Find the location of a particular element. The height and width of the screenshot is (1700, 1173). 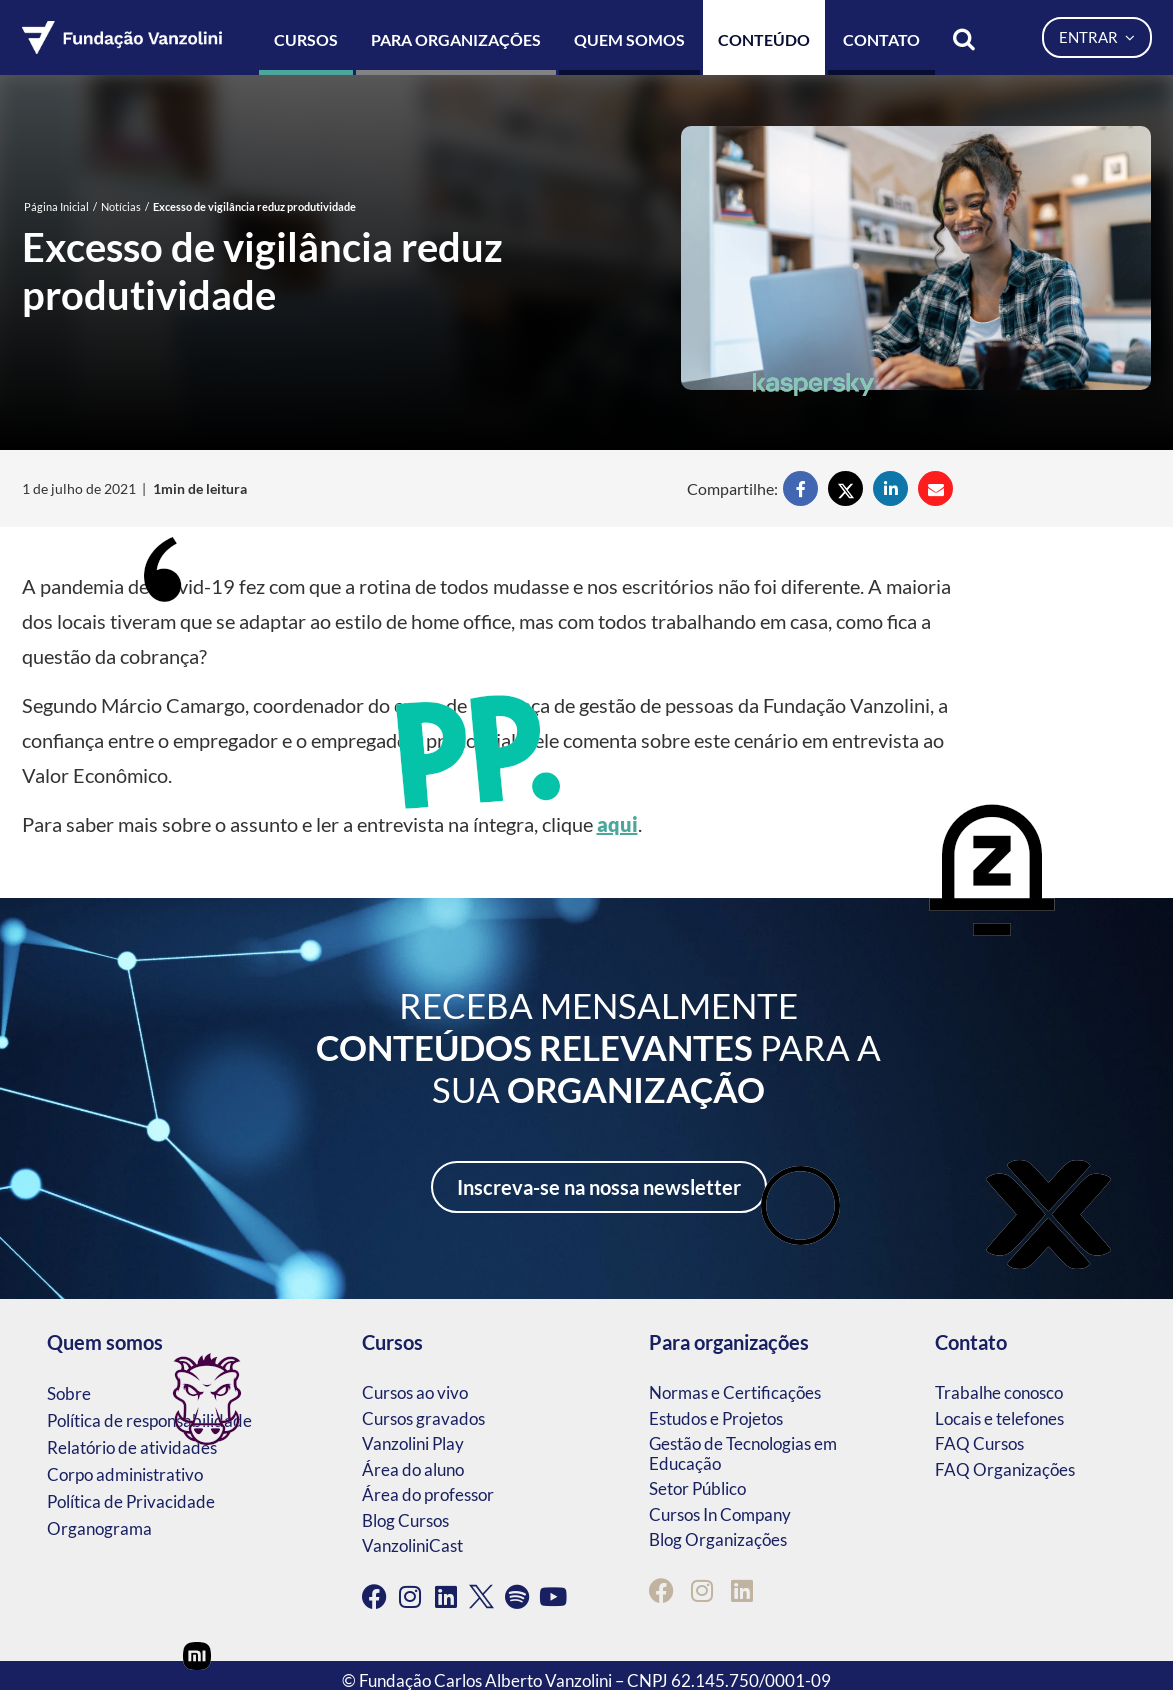

grunt javascript task runner logo is located at coordinates (207, 1399).